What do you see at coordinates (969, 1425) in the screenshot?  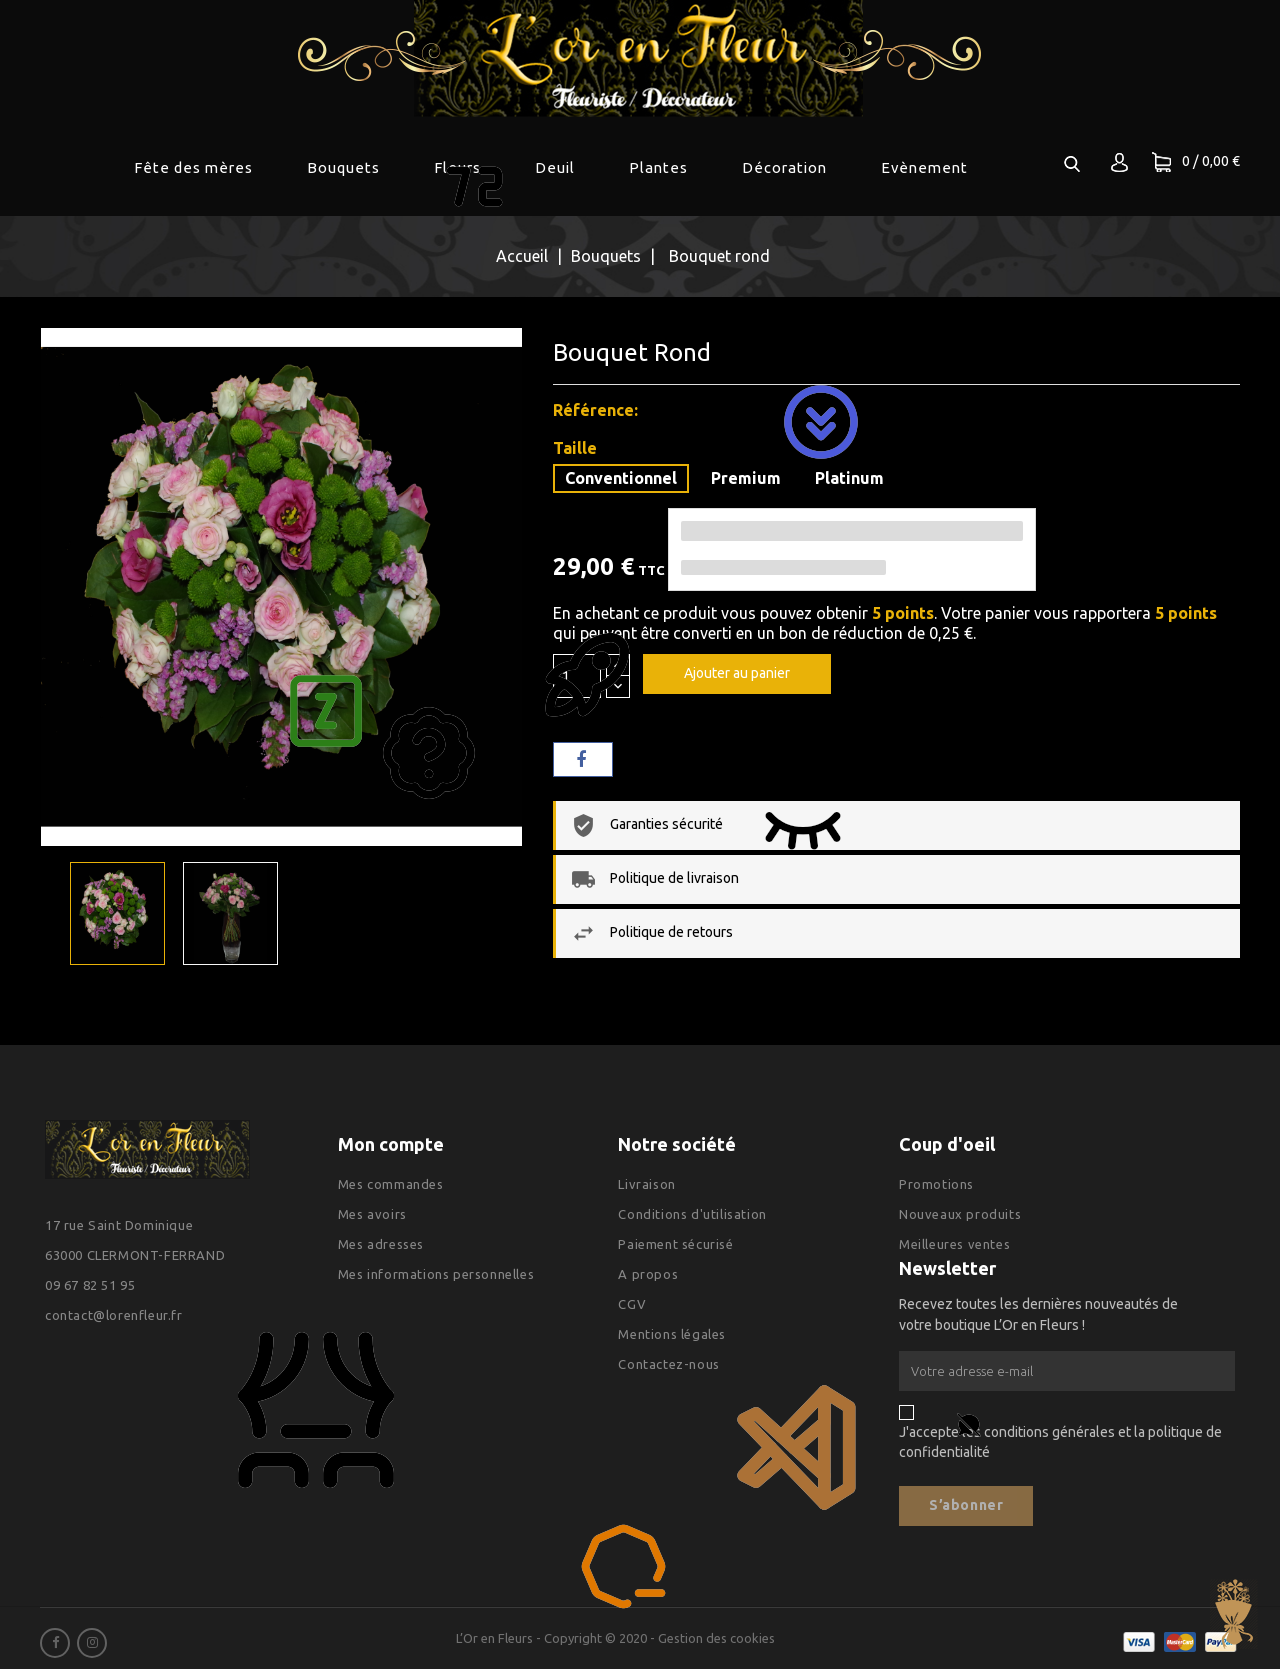 I see `mute or disable comments` at bounding box center [969, 1425].